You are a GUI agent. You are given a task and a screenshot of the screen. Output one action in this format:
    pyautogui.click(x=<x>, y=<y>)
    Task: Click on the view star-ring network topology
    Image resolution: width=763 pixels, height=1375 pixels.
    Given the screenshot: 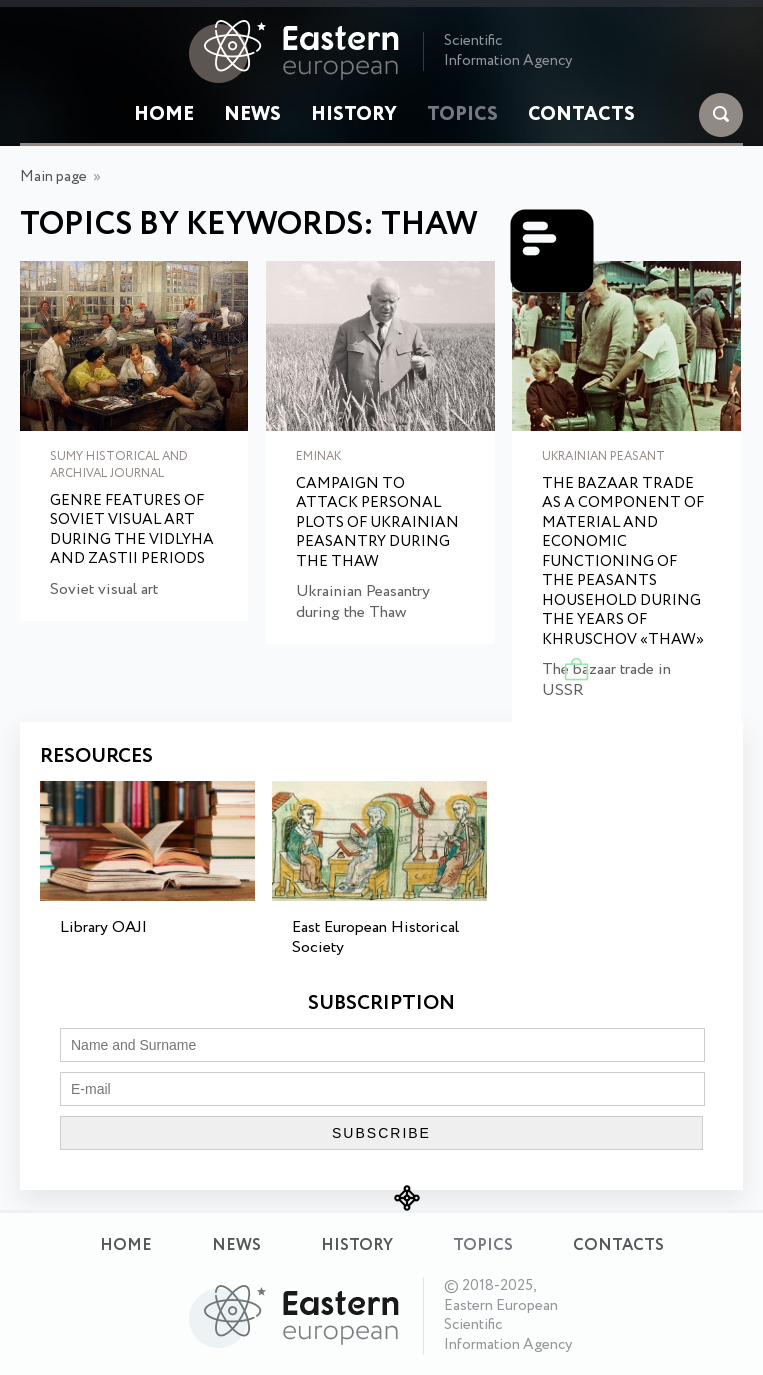 What is the action you would take?
    pyautogui.click(x=407, y=1198)
    